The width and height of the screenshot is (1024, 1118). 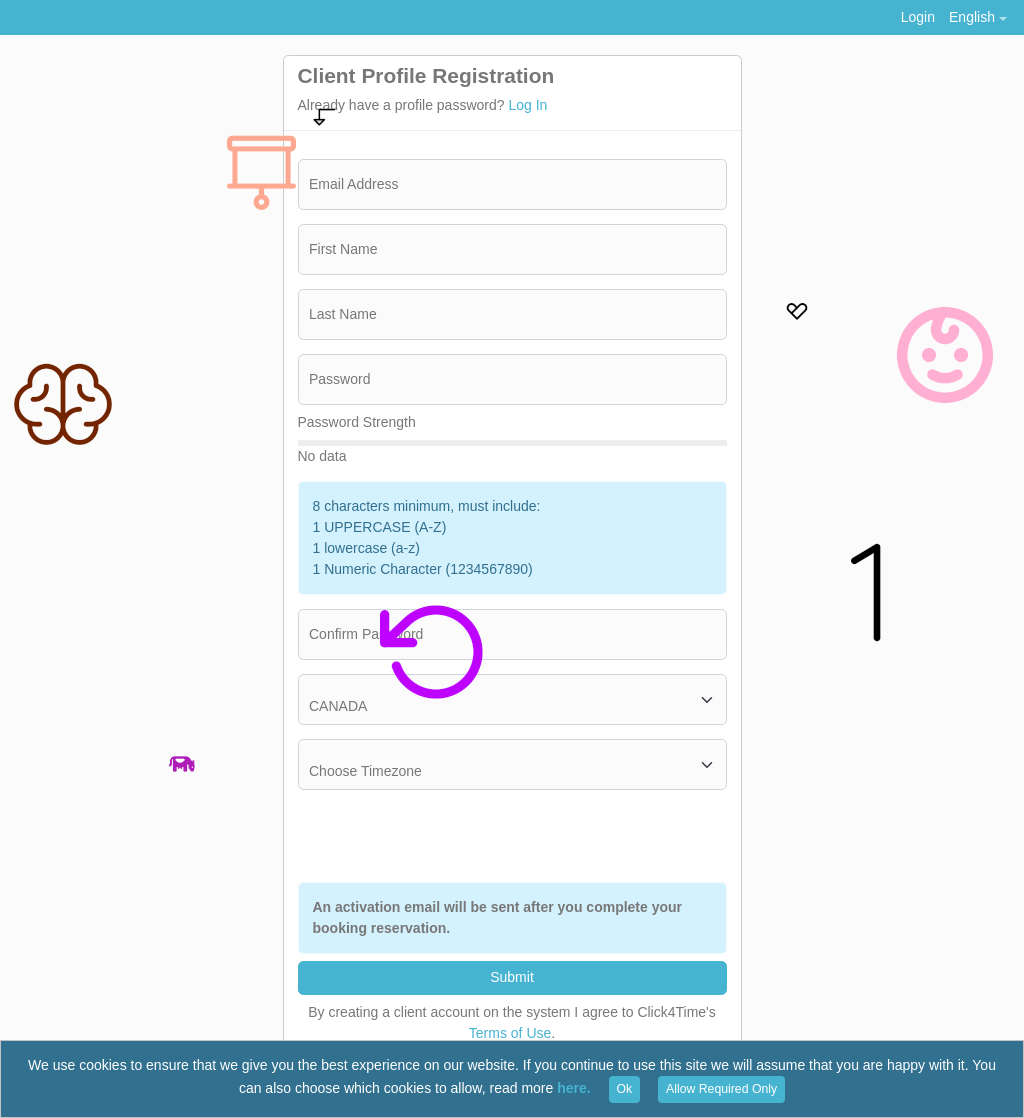 What do you see at coordinates (182, 764) in the screenshot?
I see `indicates dairy or farm-related content` at bounding box center [182, 764].